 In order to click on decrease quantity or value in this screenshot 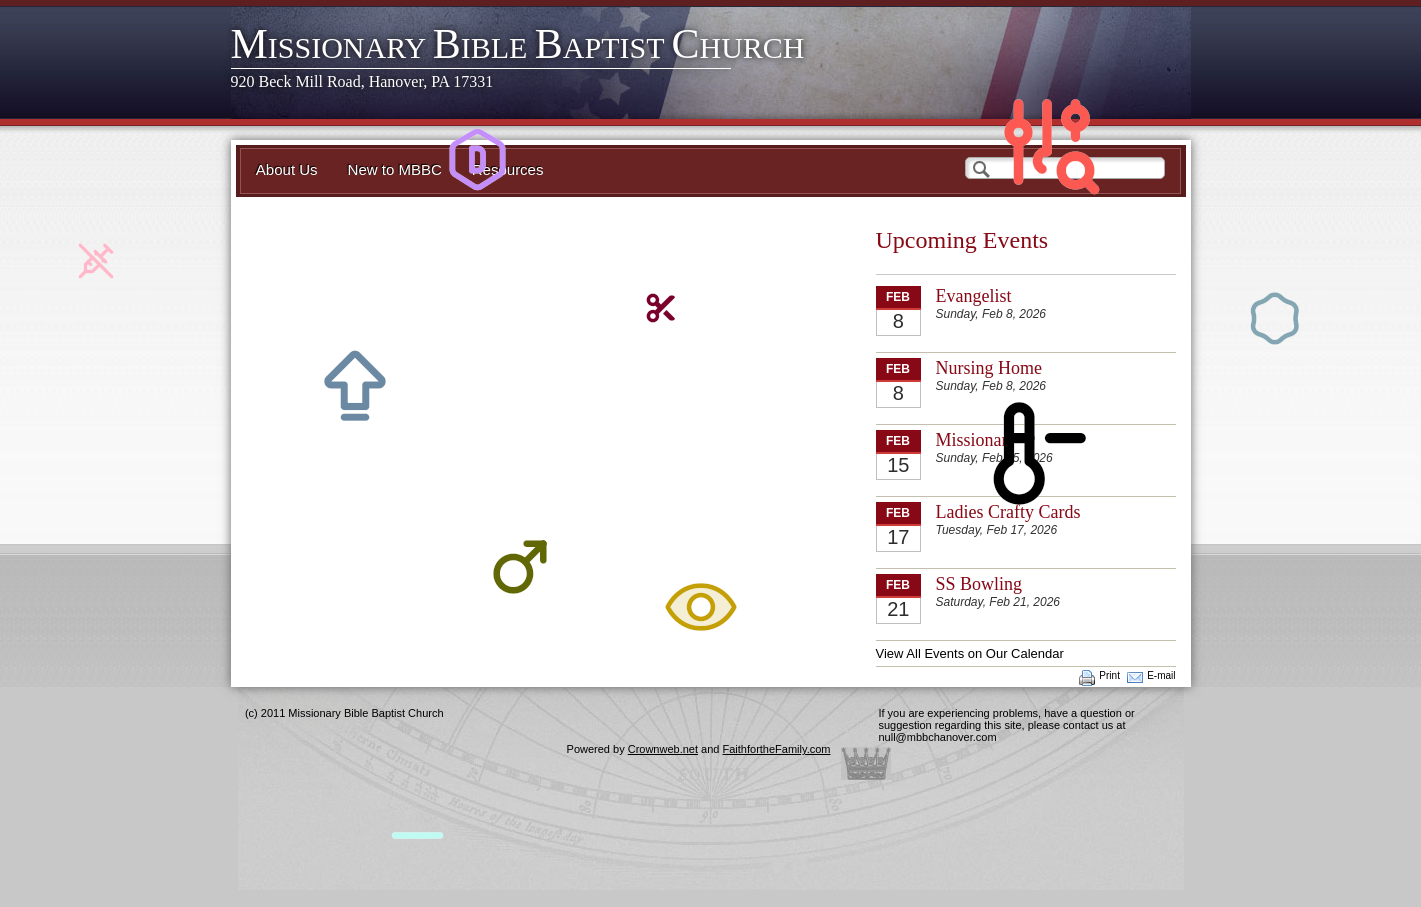, I will do `click(417, 835)`.